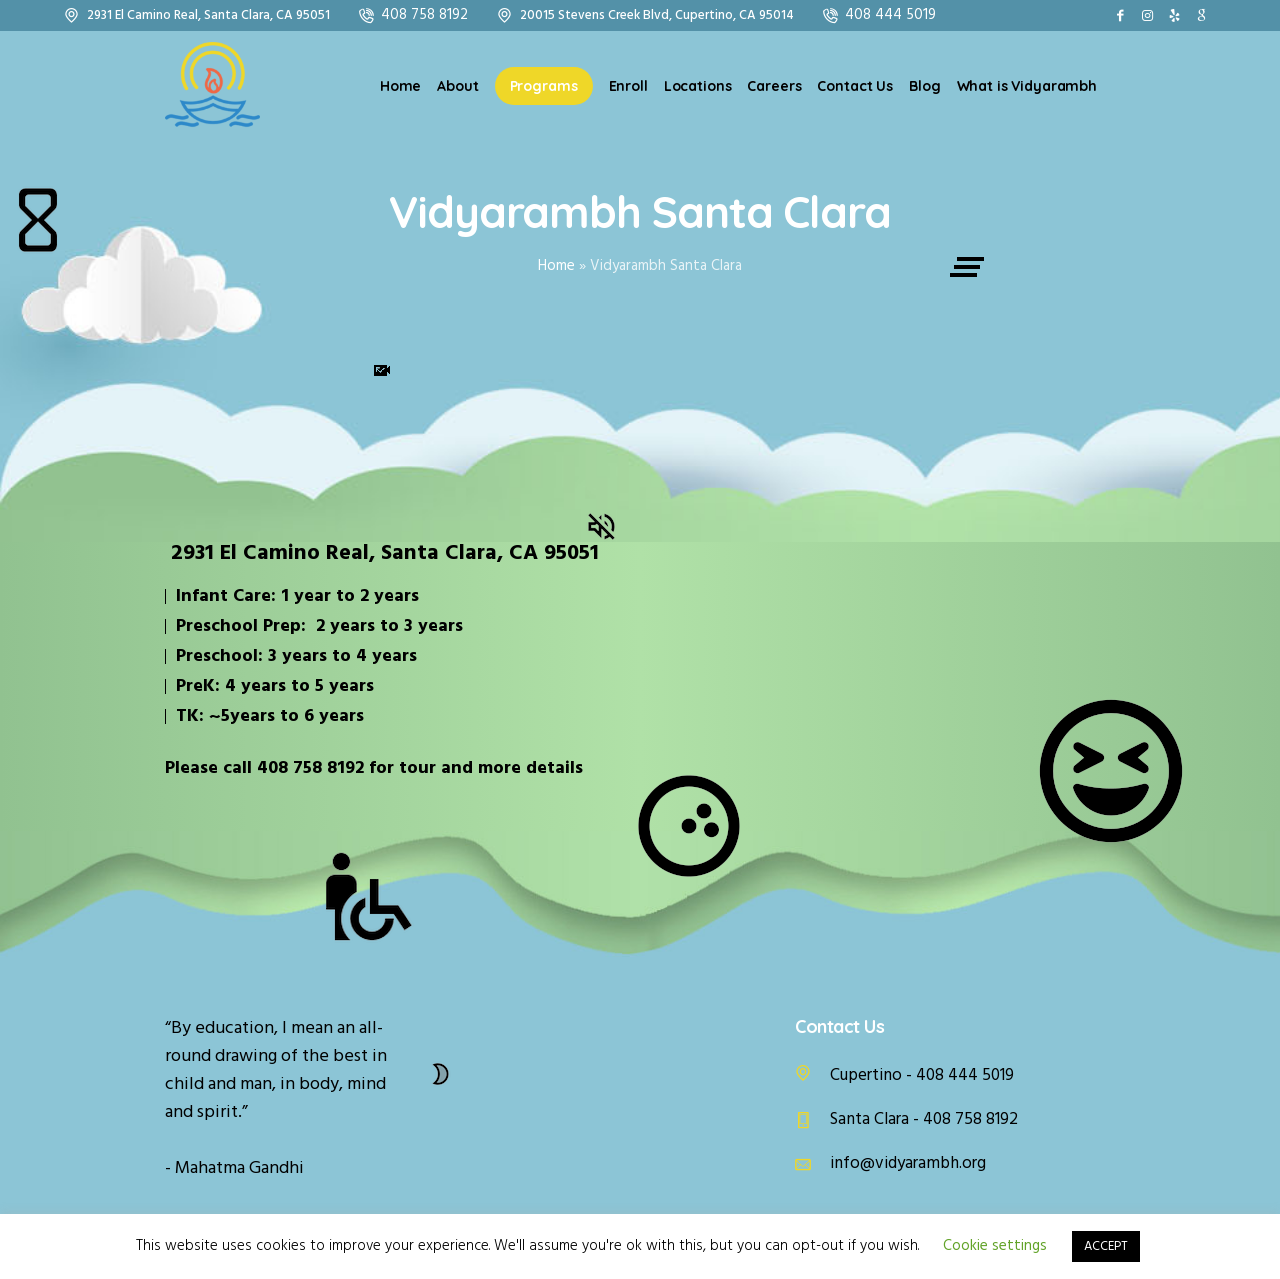  Describe the element at coordinates (689, 826) in the screenshot. I see `access bowling or sports-related features` at that location.